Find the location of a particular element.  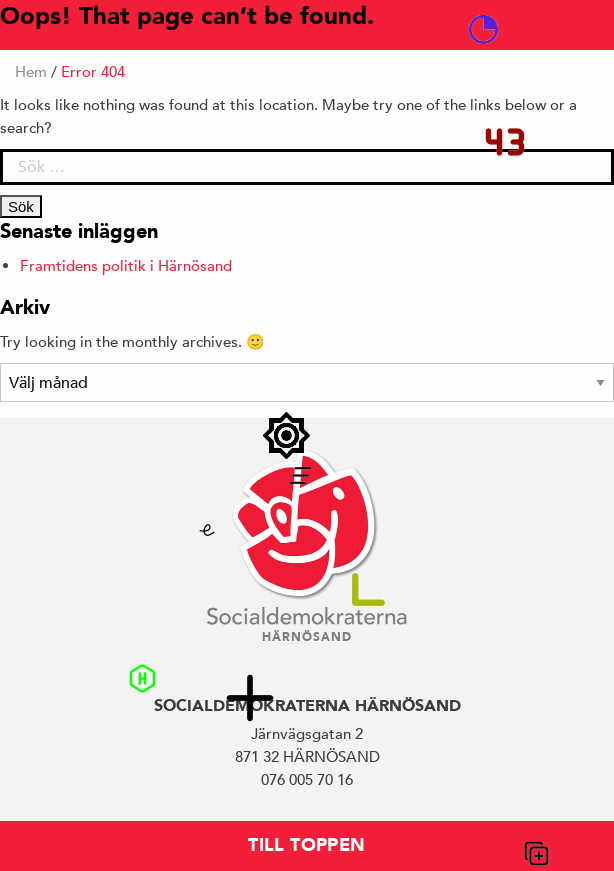

increase screen brightness is located at coordinates (286, 435).